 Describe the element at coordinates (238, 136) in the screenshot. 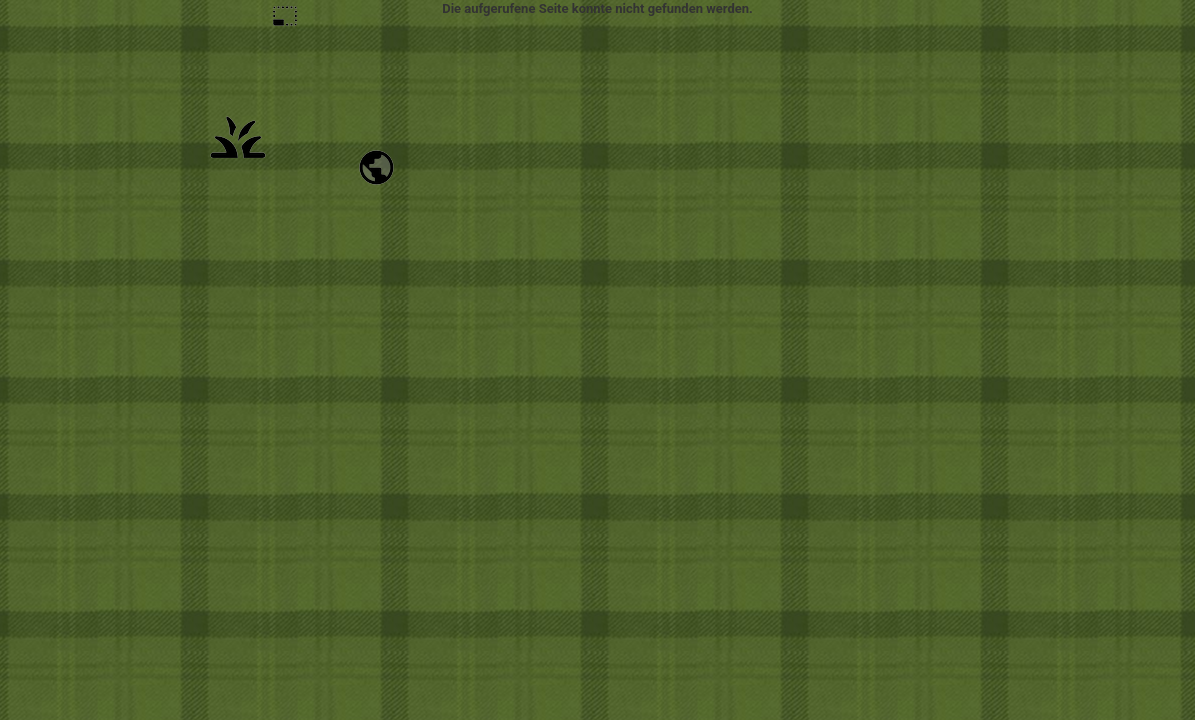

I see `view outdoor or nature-related content` at that location.